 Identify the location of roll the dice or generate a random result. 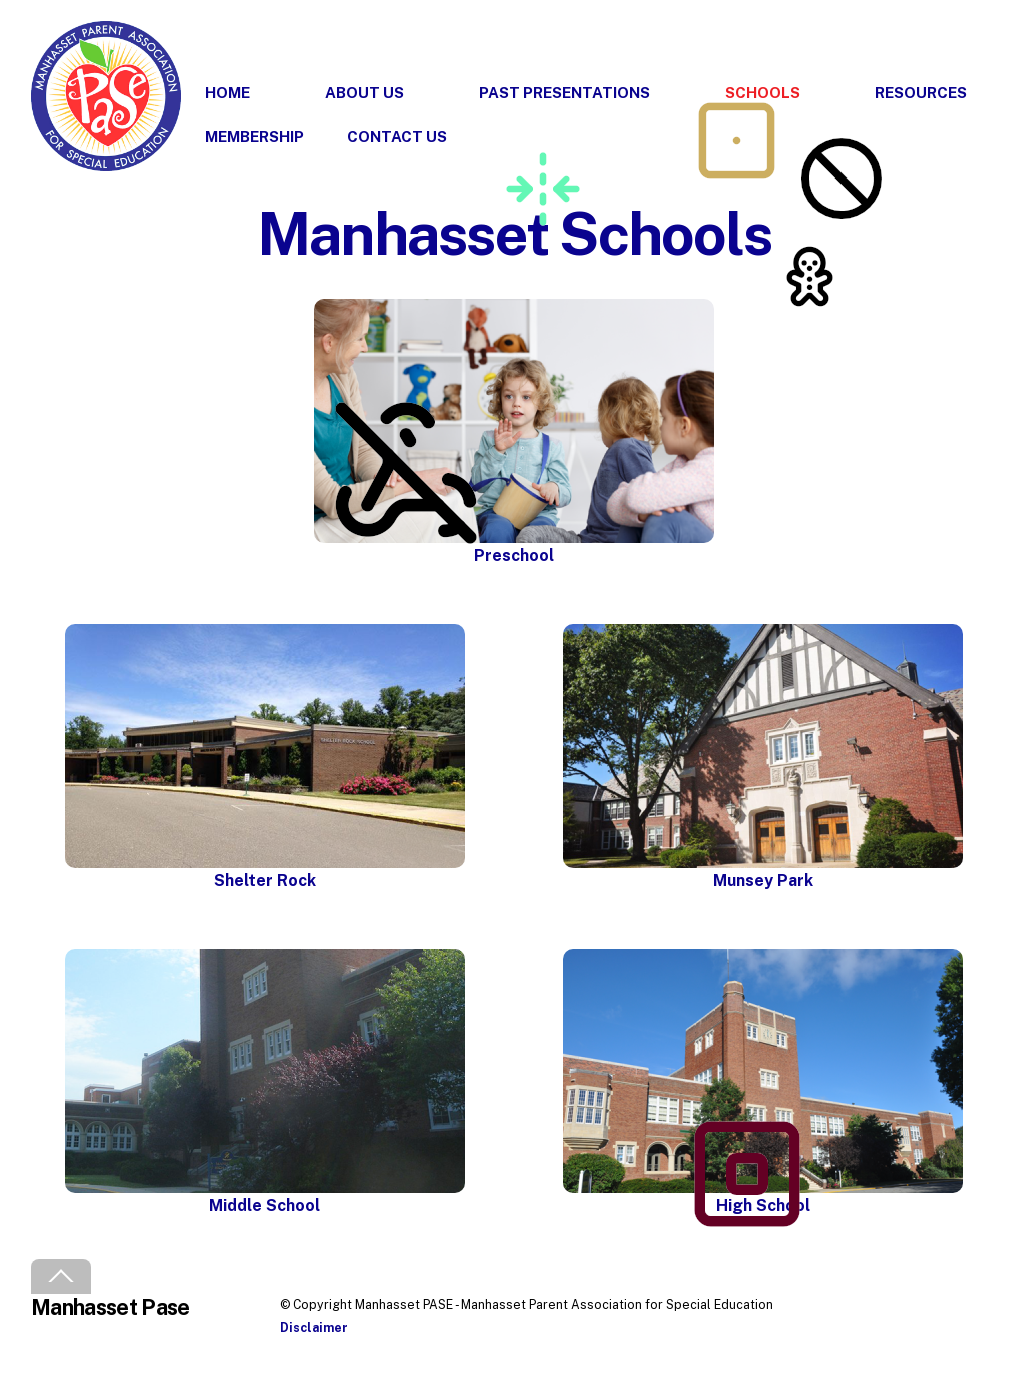
(736, 140).